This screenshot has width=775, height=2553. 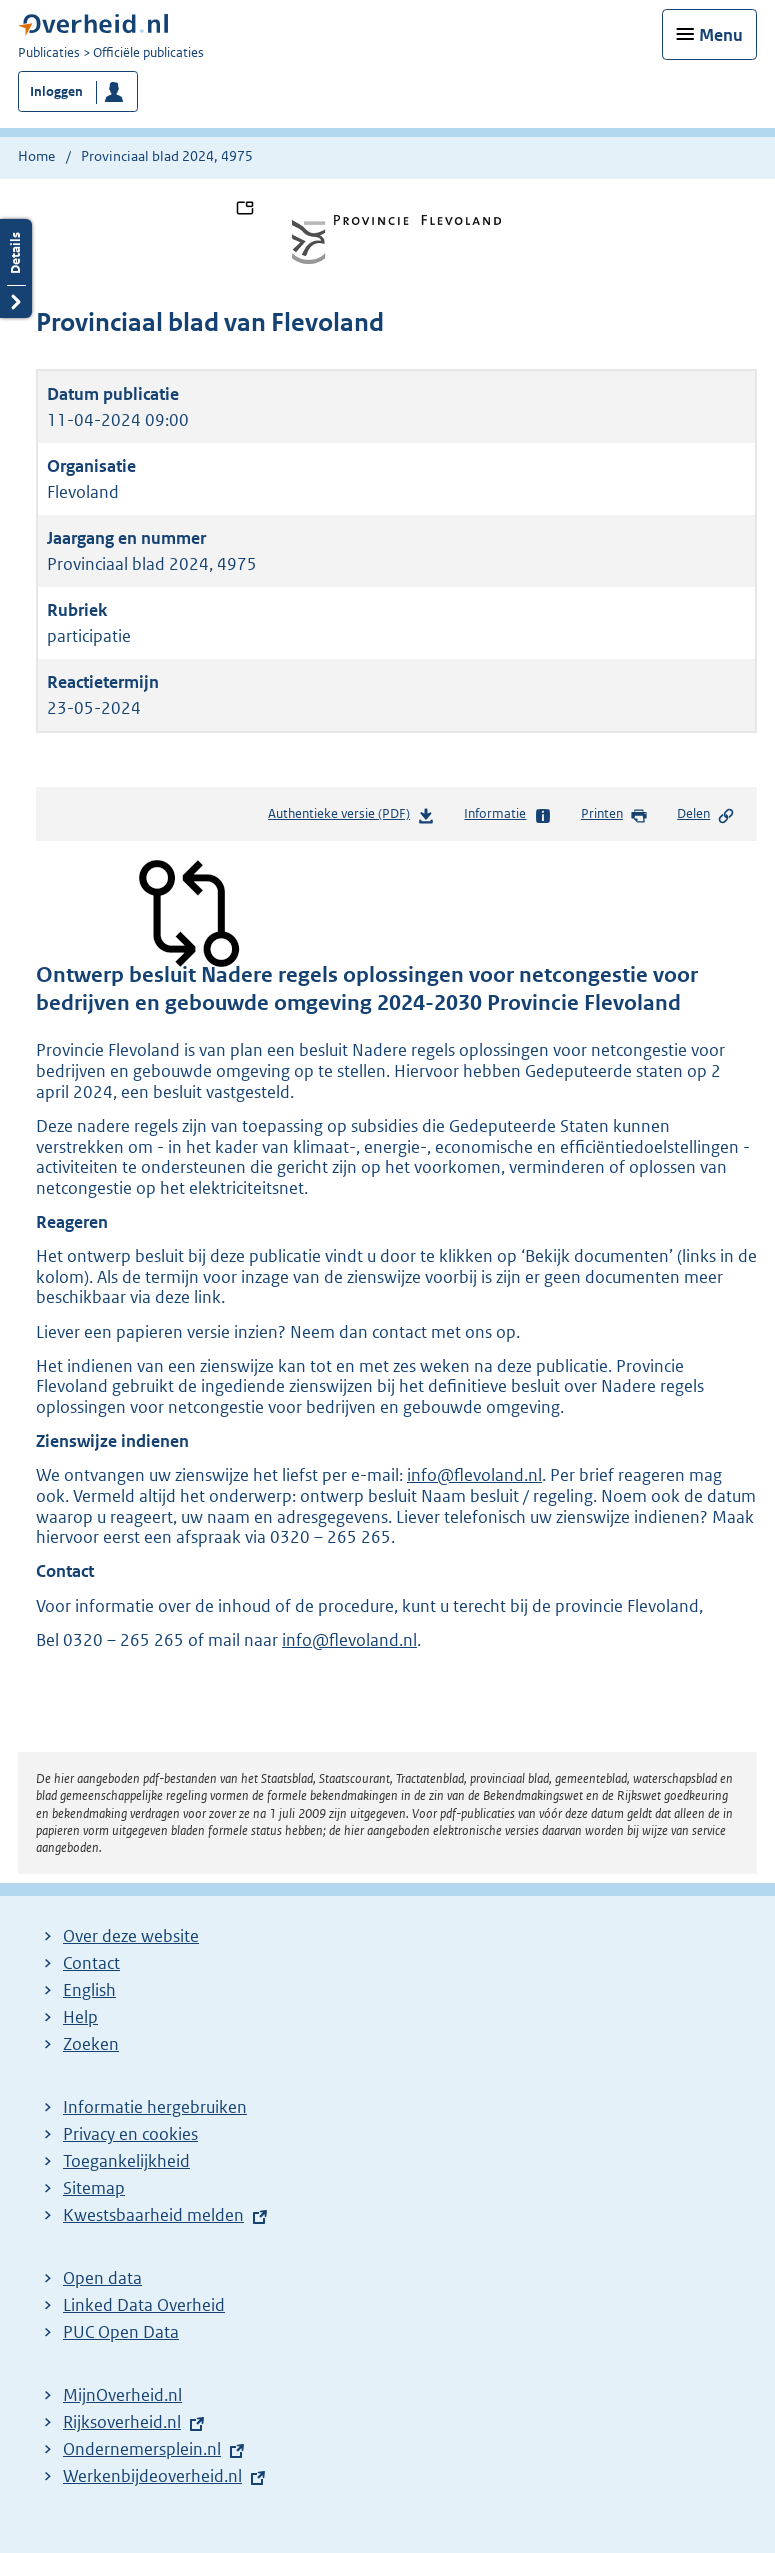 What do you see at coordinates (189, 910) in the screenshot?
I see `compare branches or commits in version control` at bounding box center [189, 910].